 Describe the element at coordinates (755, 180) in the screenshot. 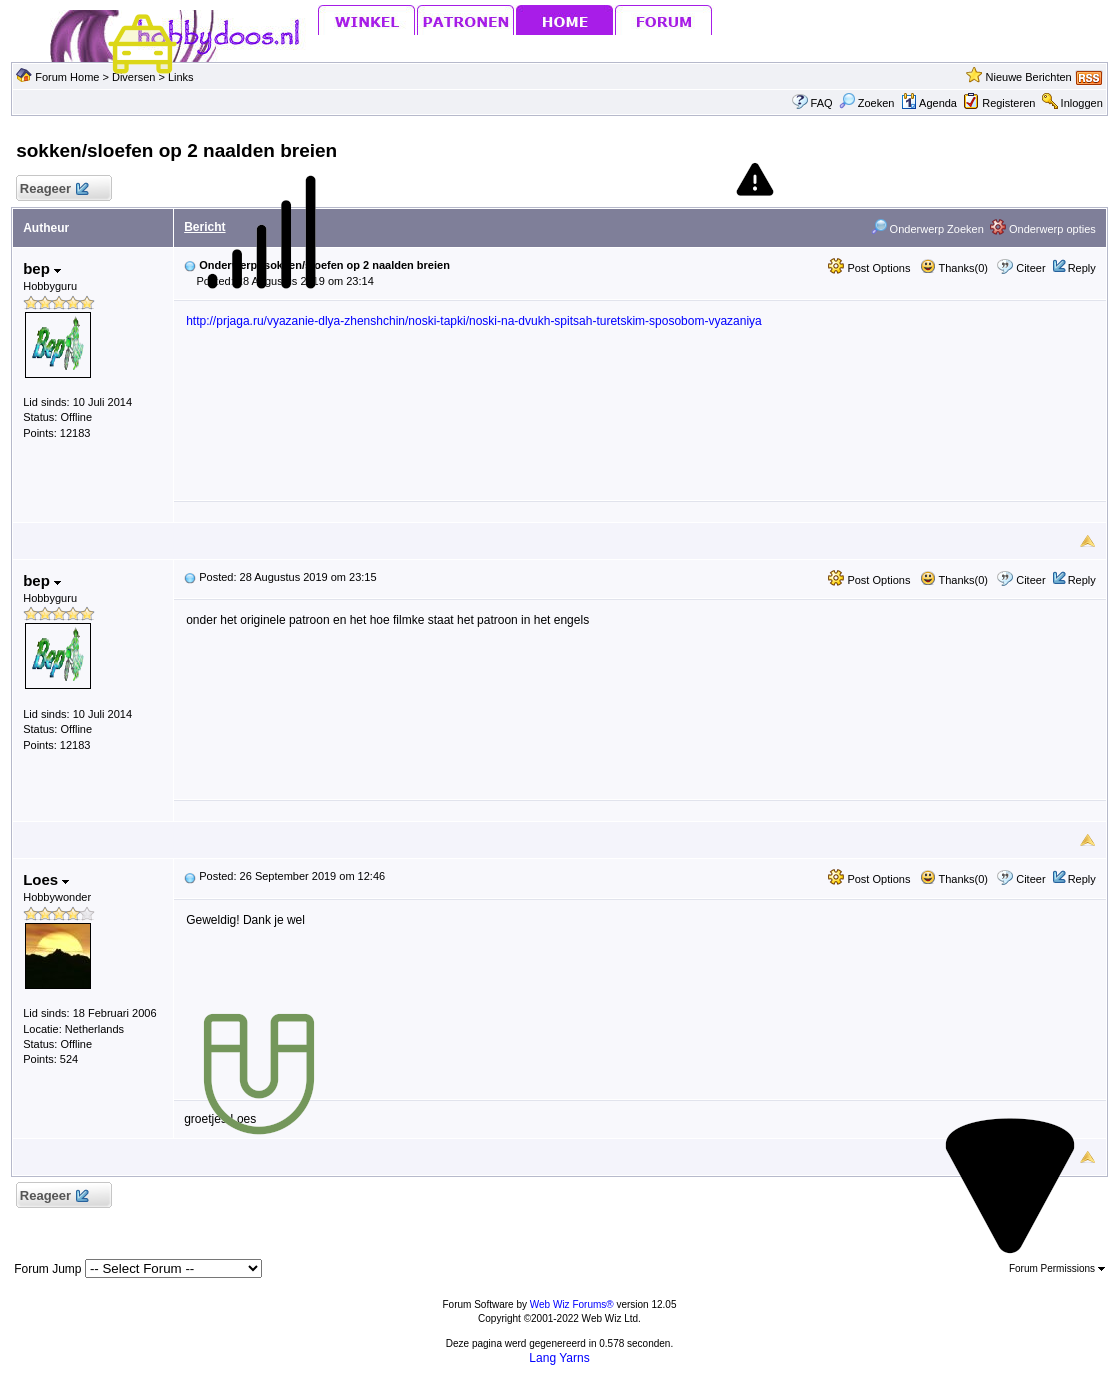

I see `indicates a warning or caution state` at that location.